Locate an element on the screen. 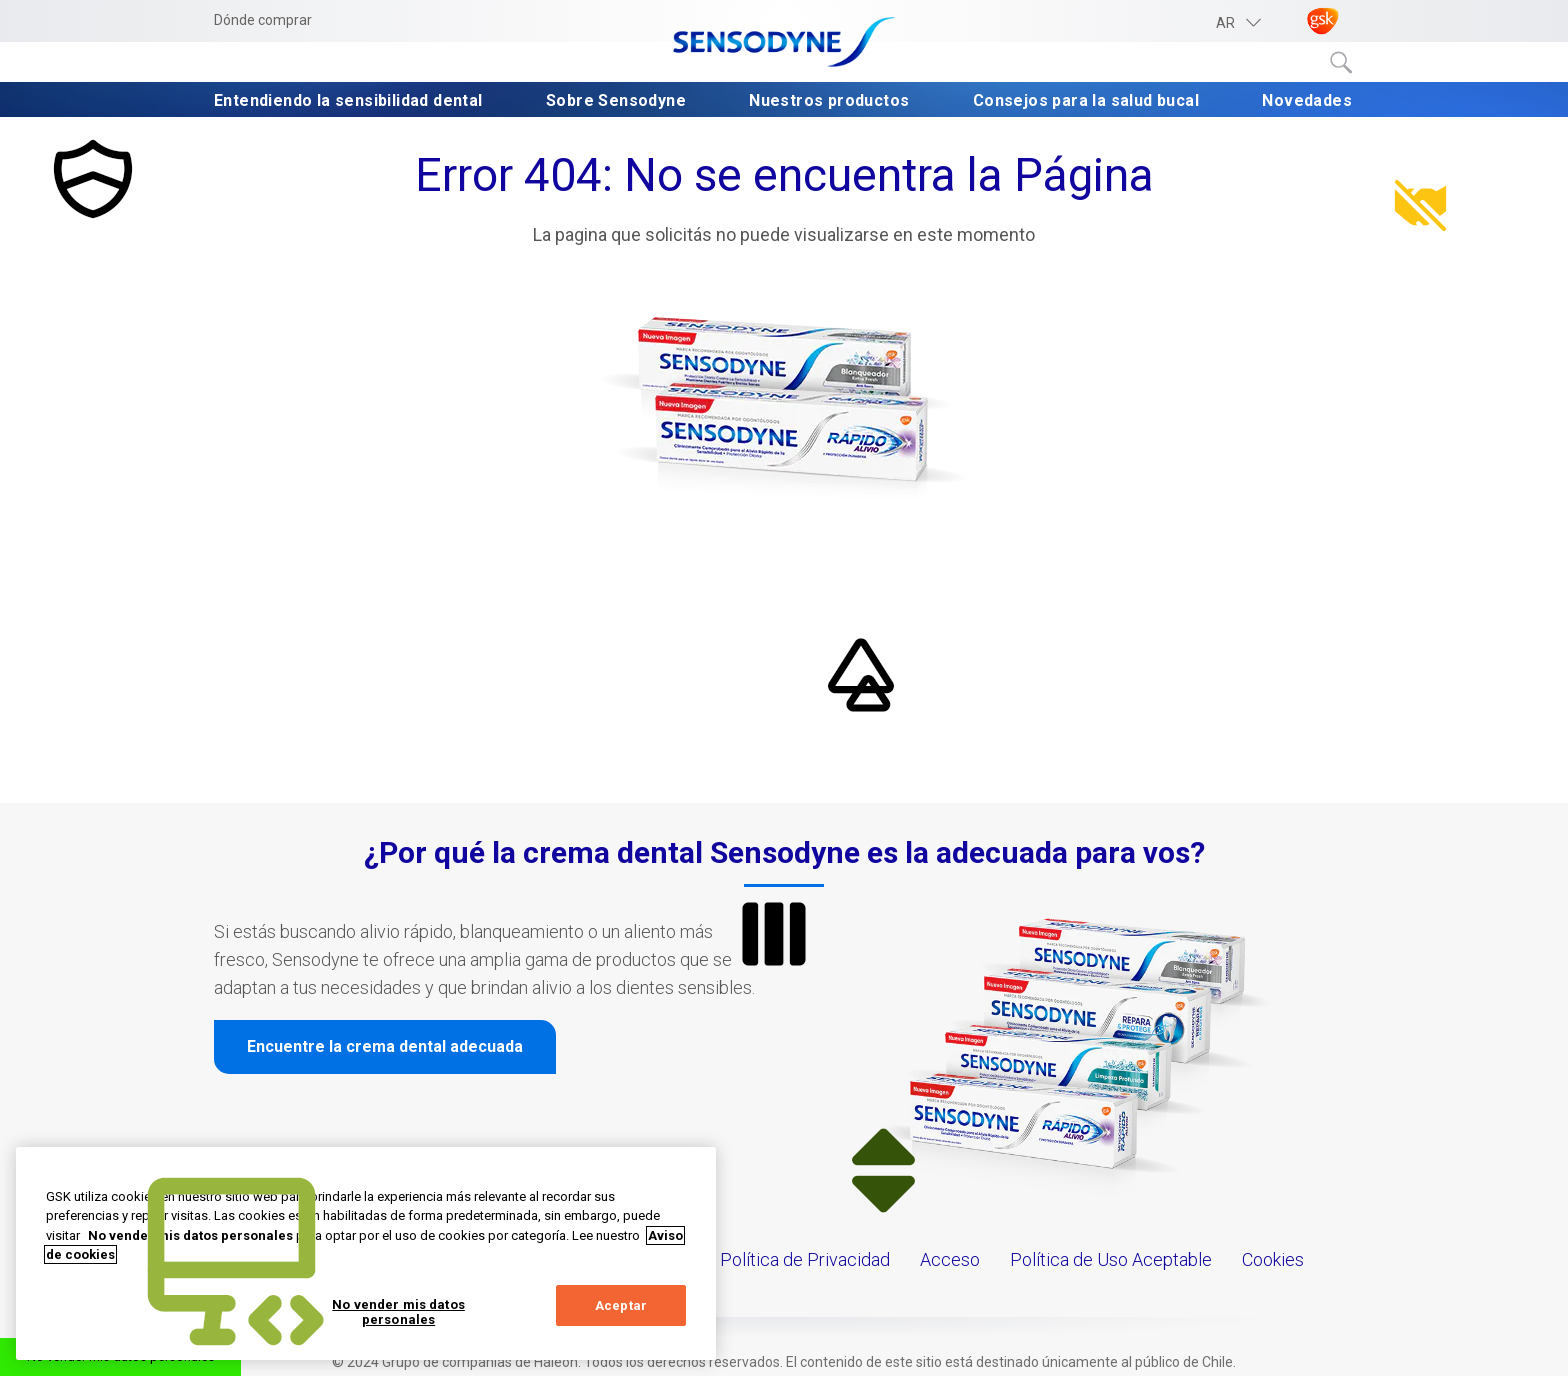 This screenshot has height=1376, width=1568. access security or protection settings is located at coordinates (93, 179).